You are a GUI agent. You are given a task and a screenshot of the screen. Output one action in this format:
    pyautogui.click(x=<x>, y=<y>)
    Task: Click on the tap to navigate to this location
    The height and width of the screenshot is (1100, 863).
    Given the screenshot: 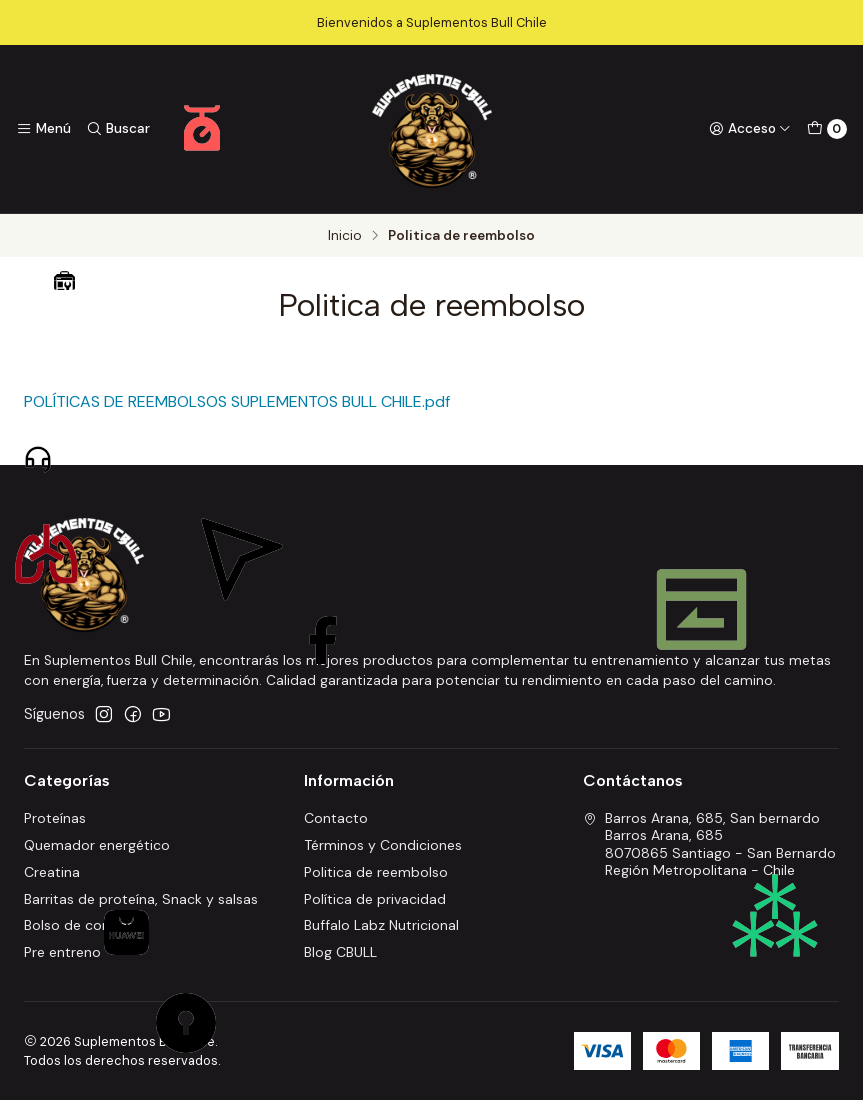 What is the action you would take?
    pyautogui.click(x=241, y=558)
    